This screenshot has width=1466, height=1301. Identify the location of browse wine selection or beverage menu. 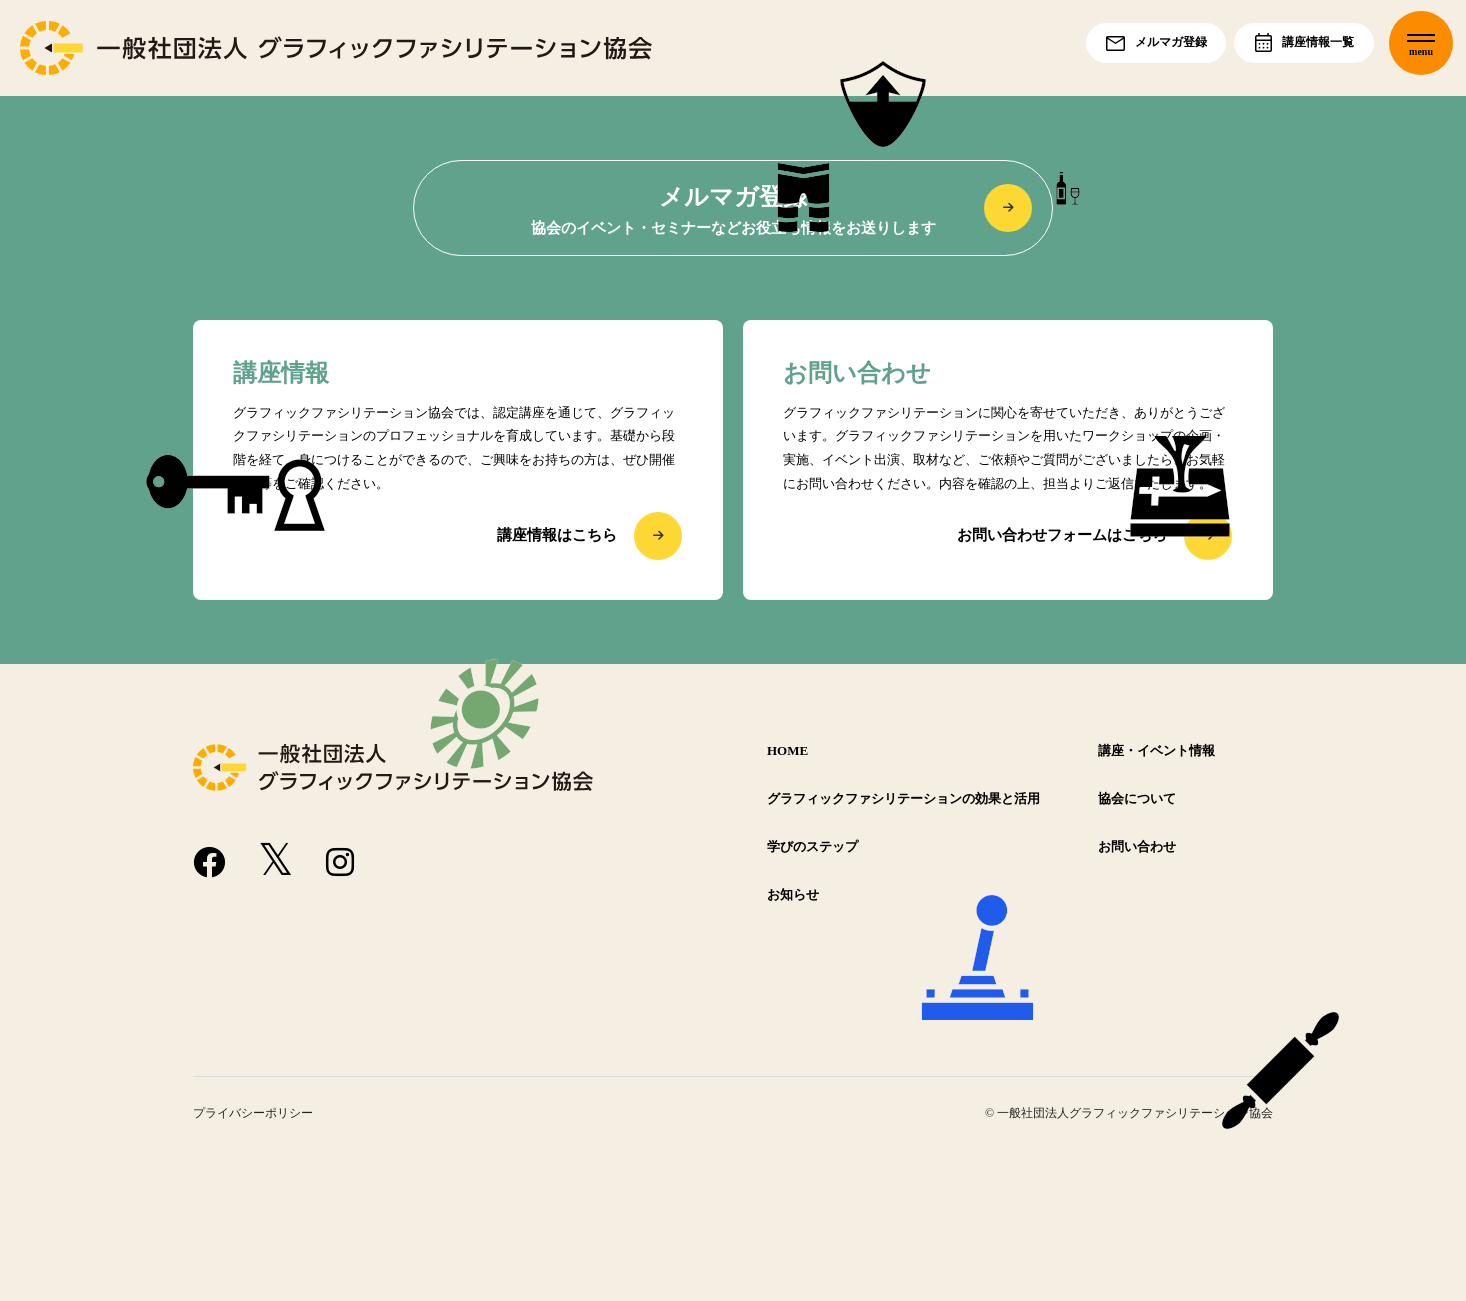
(1068, 188).